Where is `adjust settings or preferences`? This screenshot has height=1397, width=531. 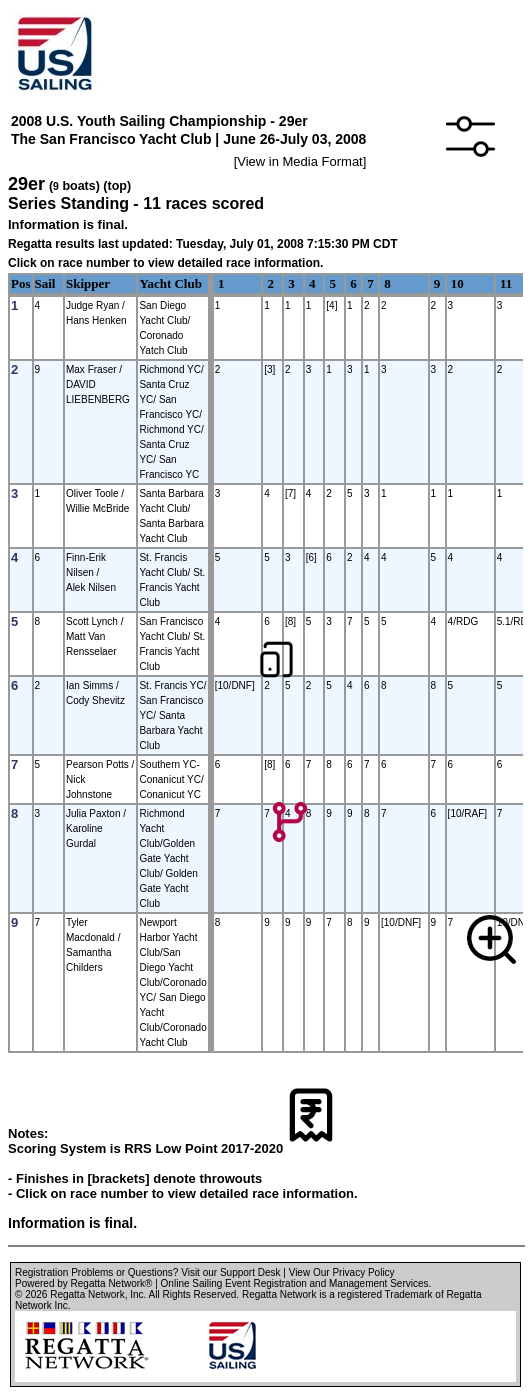 adjust settings or preferences is located at coordinates (470, 136).